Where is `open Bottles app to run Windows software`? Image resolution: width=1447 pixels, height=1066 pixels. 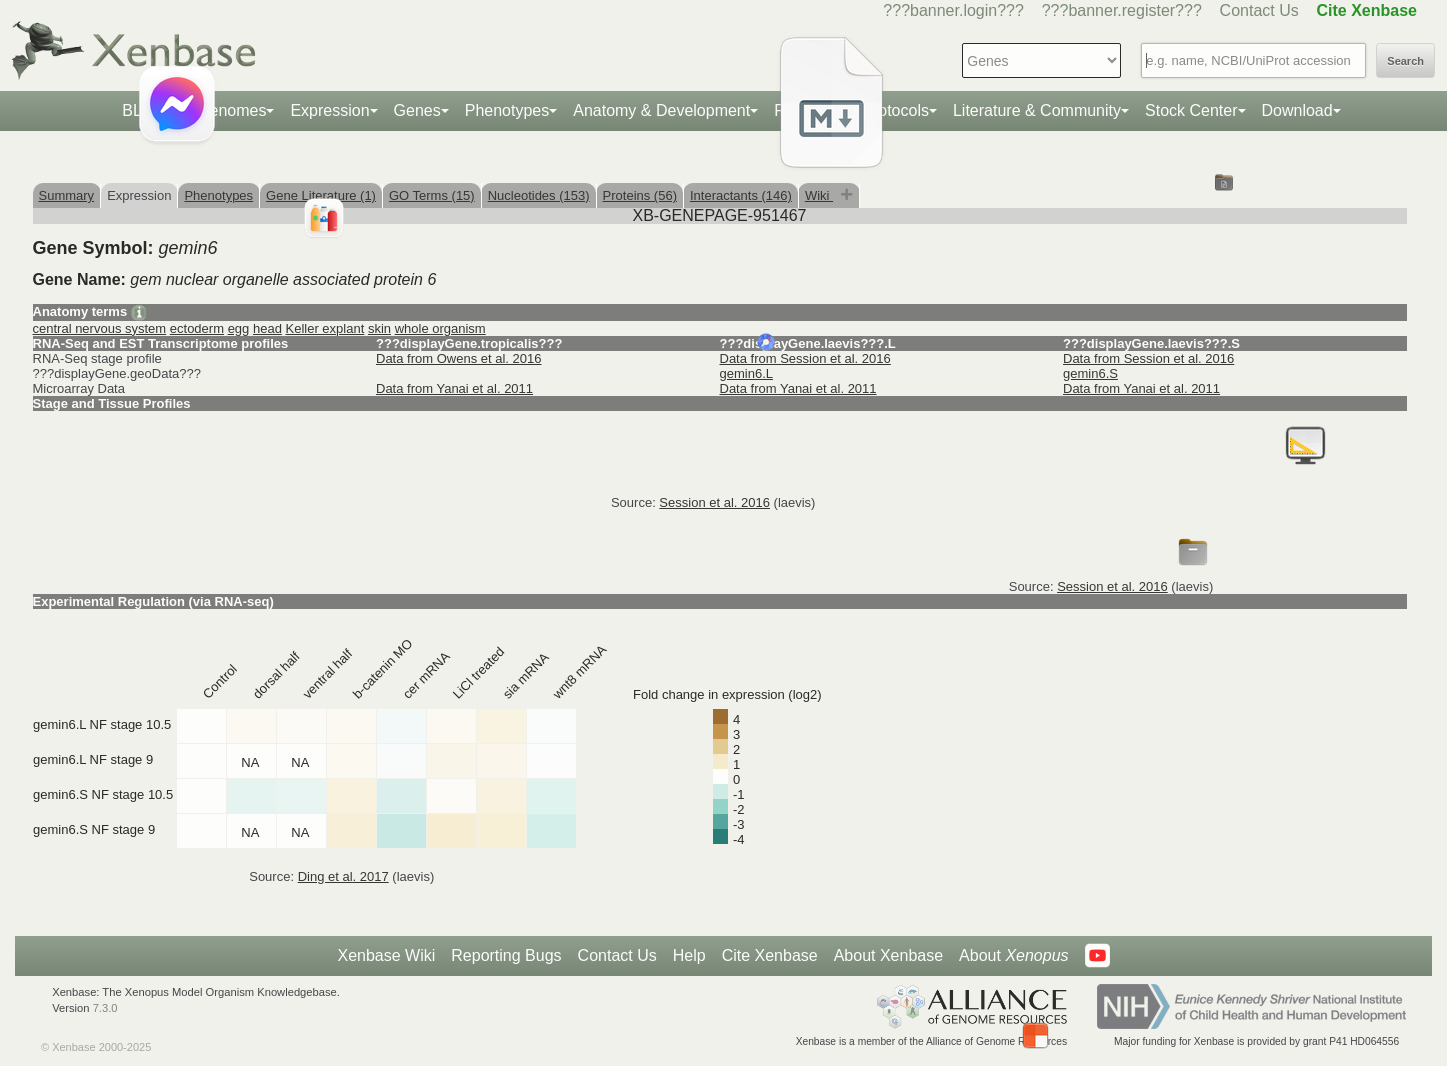 open Bottles app to run Windows software is located at coordinates (324, 218).